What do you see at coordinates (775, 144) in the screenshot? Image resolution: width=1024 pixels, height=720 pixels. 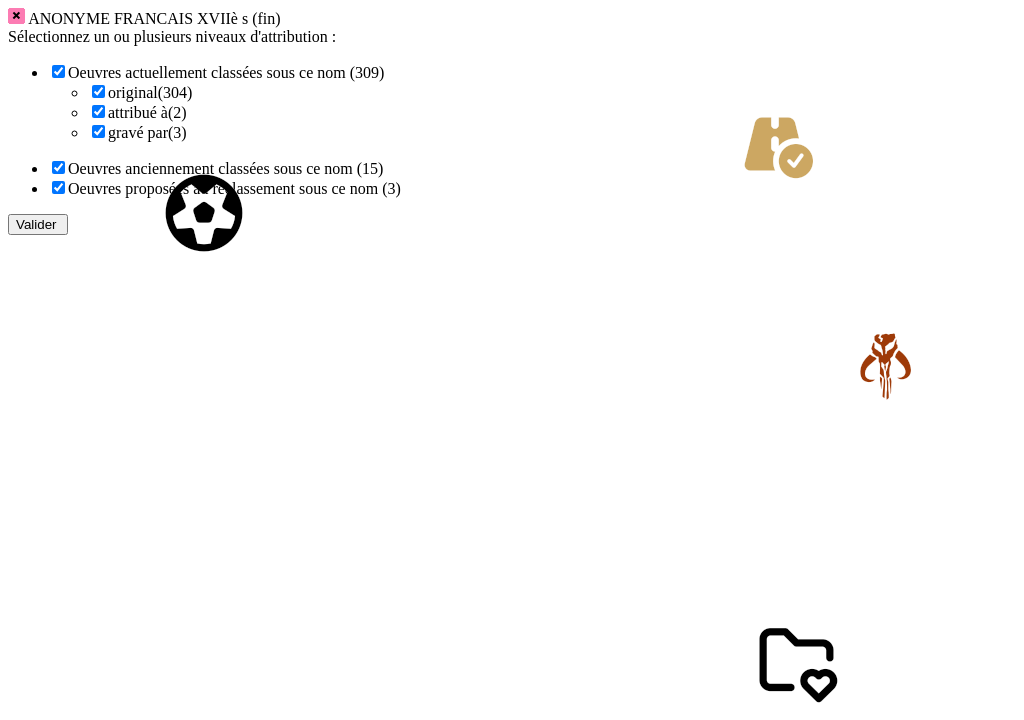 I see `route or destination confirmed` at bounding box center [775, 144].